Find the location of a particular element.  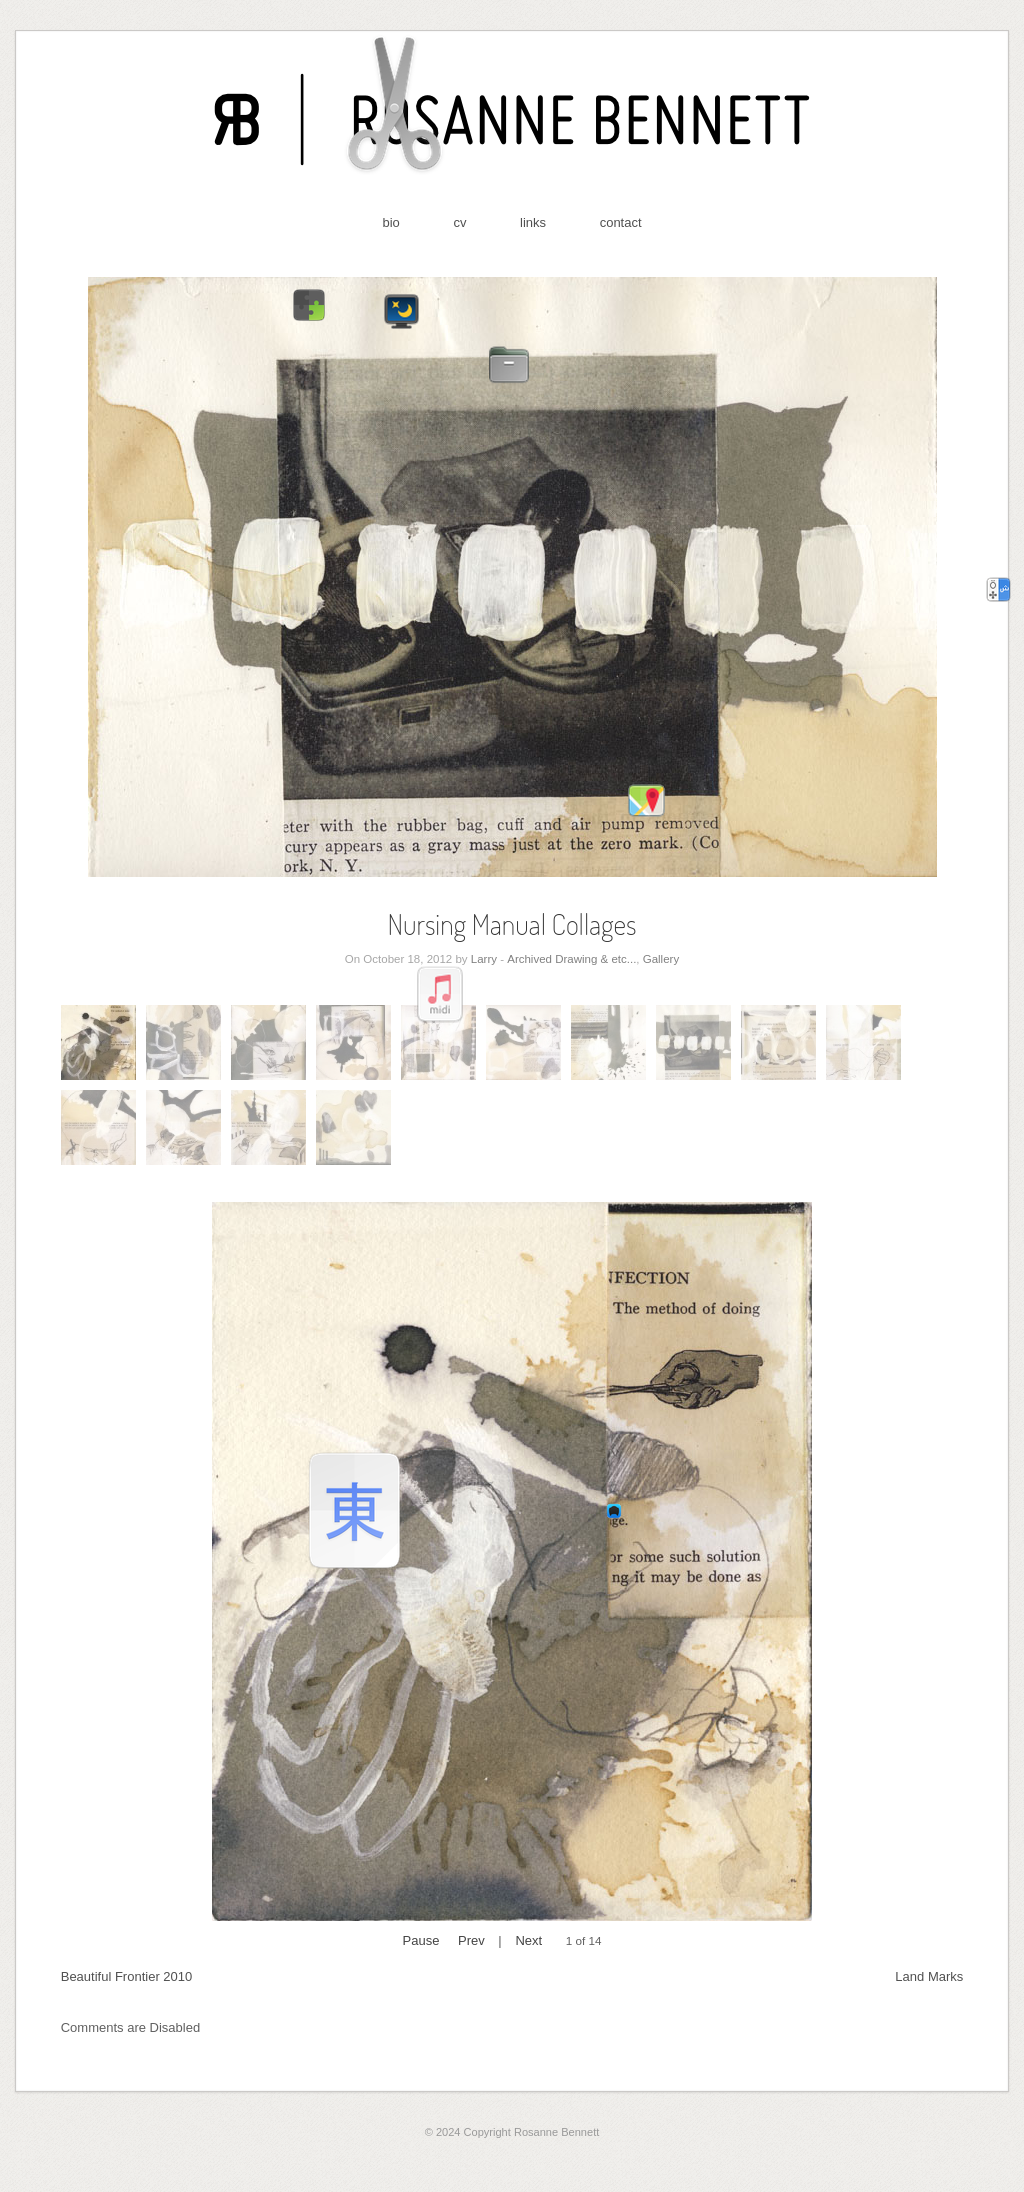

open the file manager application is located at coordinates (509, 364).